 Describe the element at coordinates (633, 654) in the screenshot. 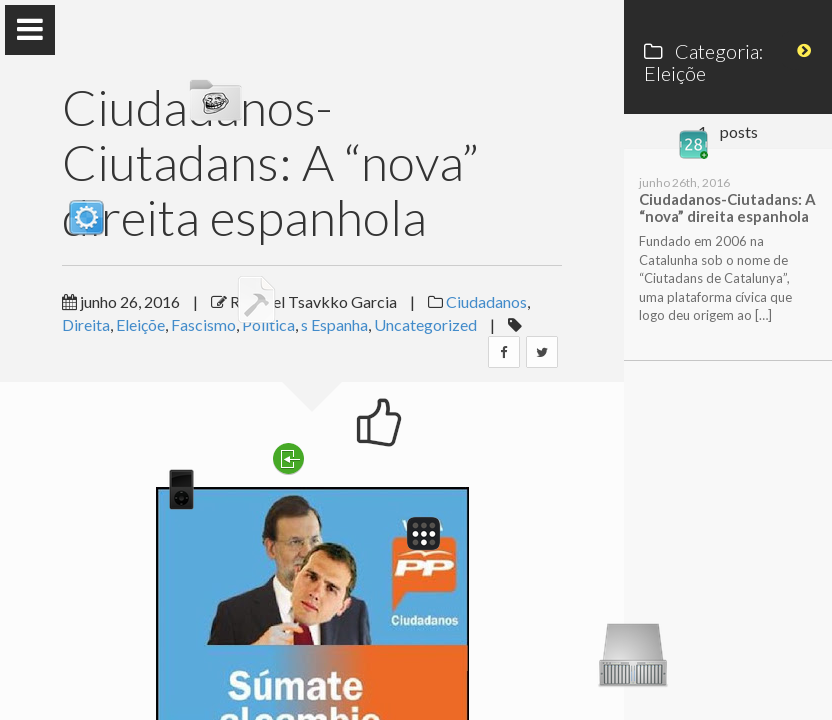

I see `access Xserve RAID storage device settings` at that location.